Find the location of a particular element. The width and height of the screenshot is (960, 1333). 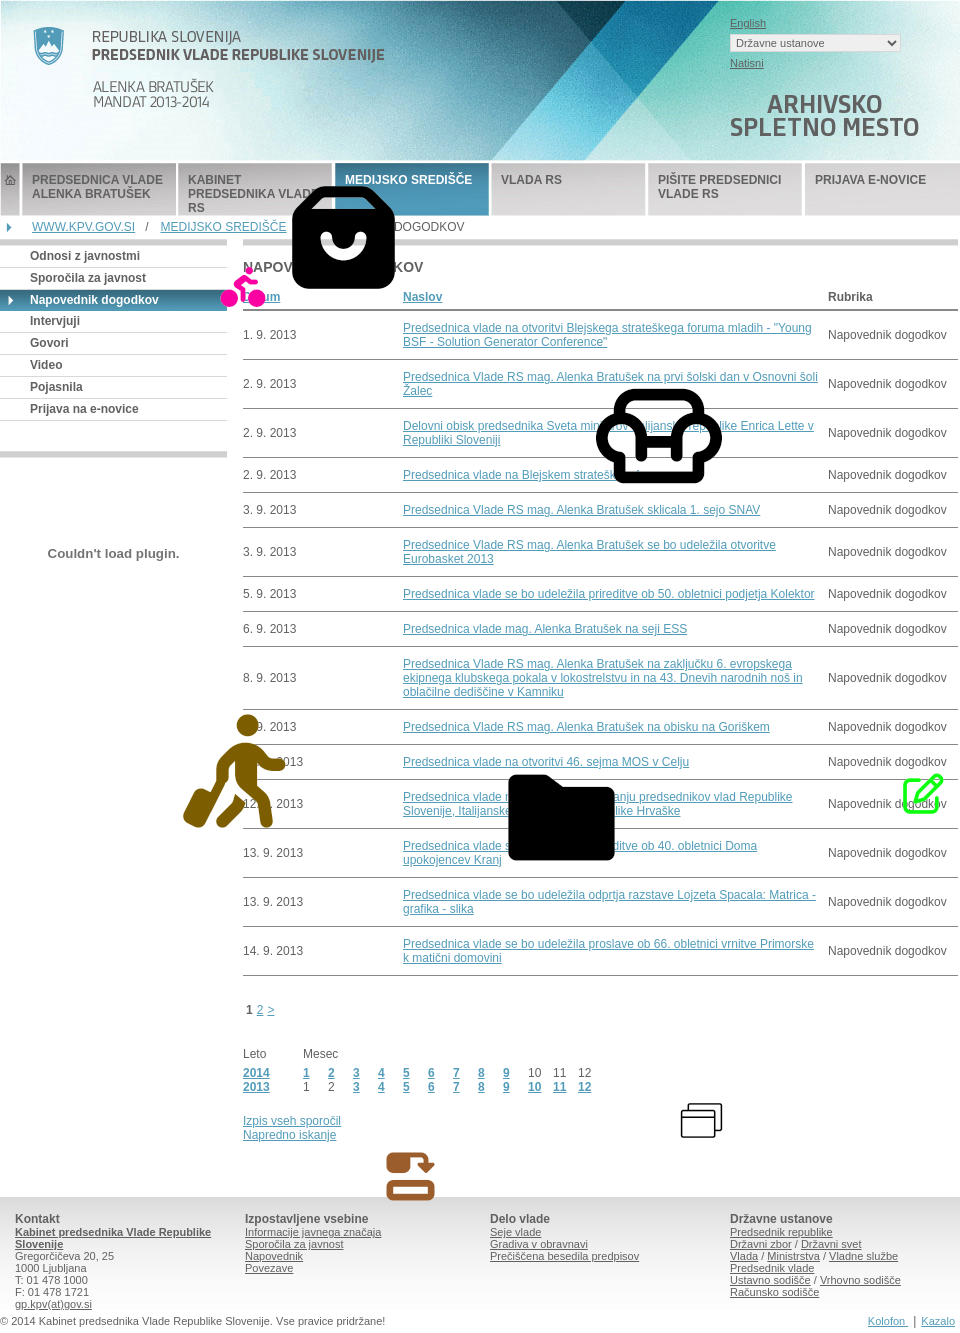

access cycling or bike route options is located at coordinates (243, 287).